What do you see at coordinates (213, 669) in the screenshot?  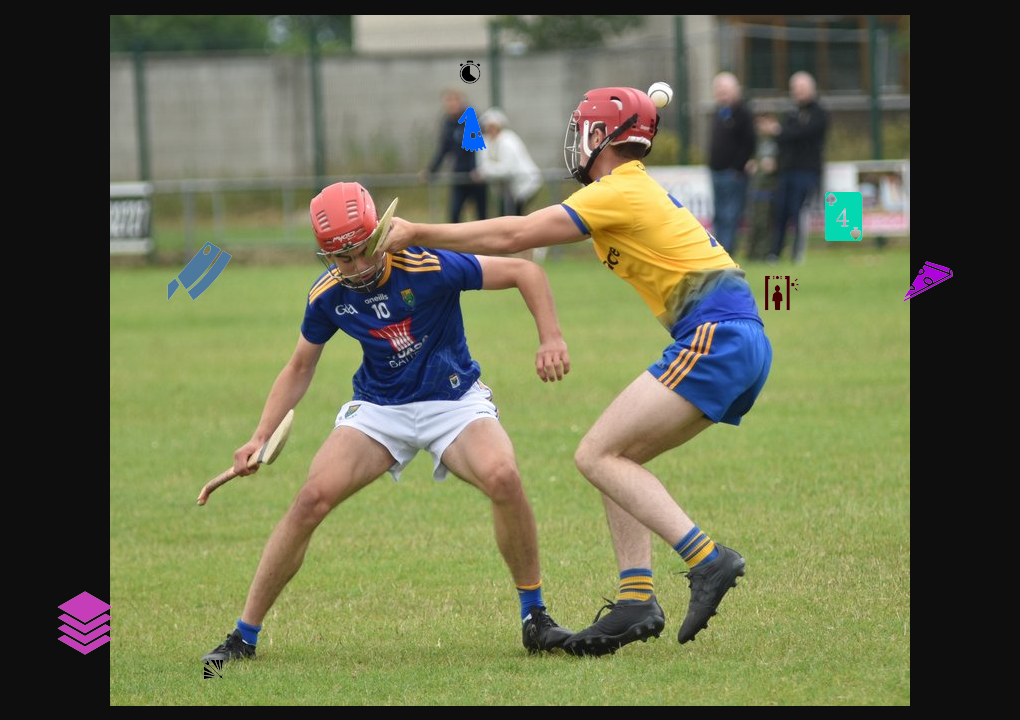 I see `activate piercing or armor-penetrating attack` at bounding box center [213, 669].